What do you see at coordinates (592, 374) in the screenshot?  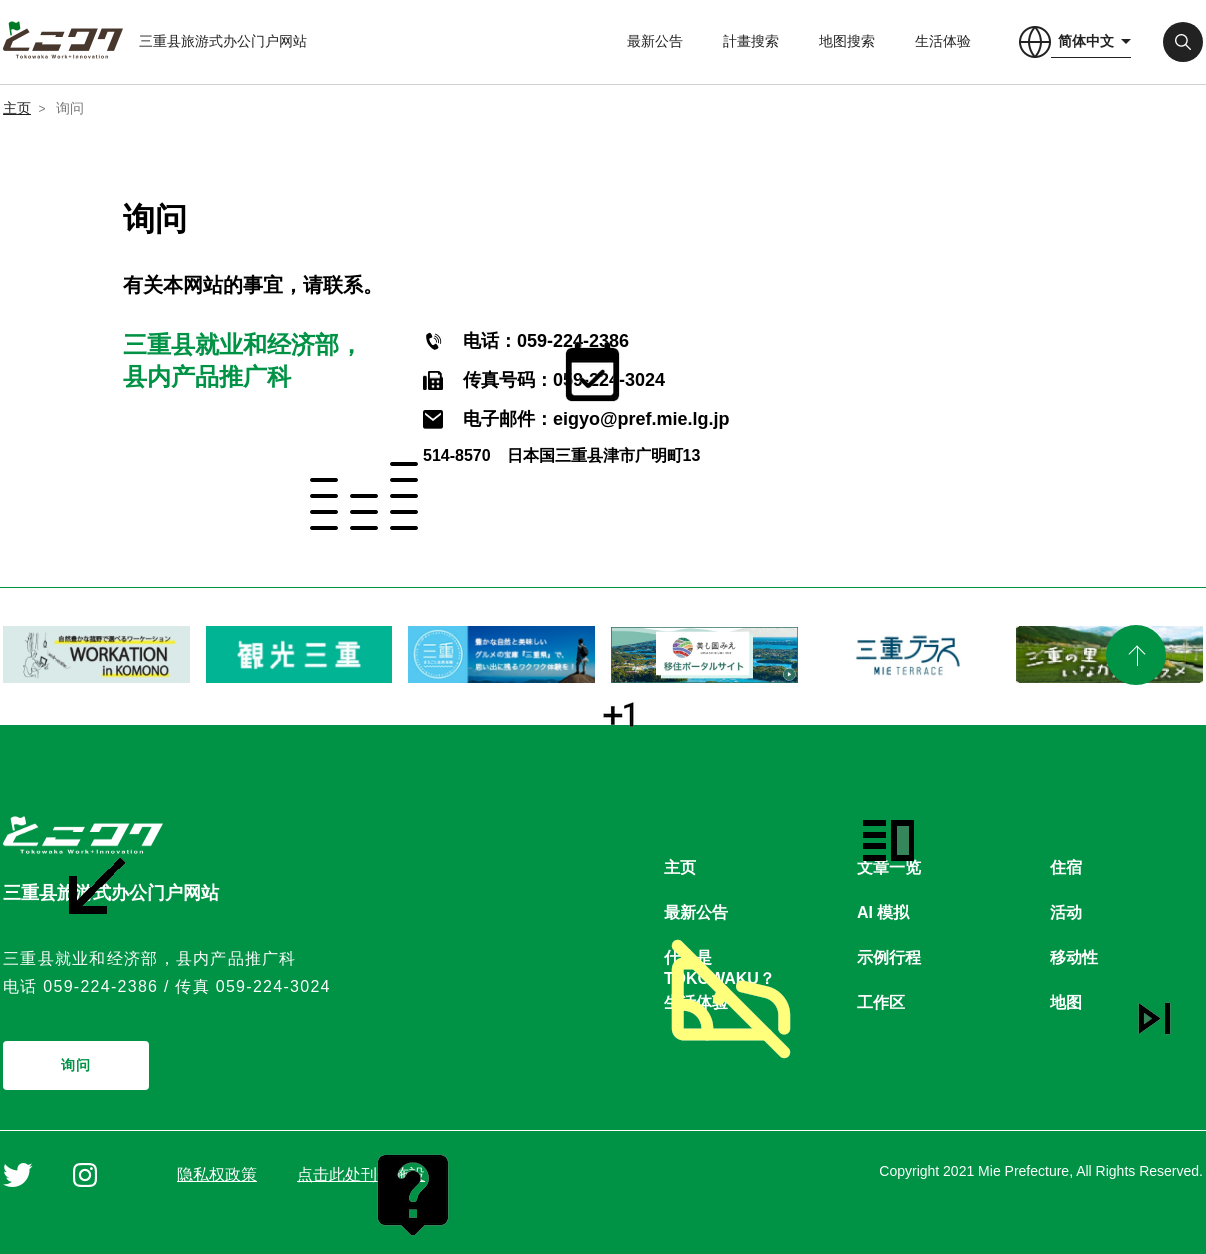 I see `confirmed calendar event` at bounding box center [592, 374].